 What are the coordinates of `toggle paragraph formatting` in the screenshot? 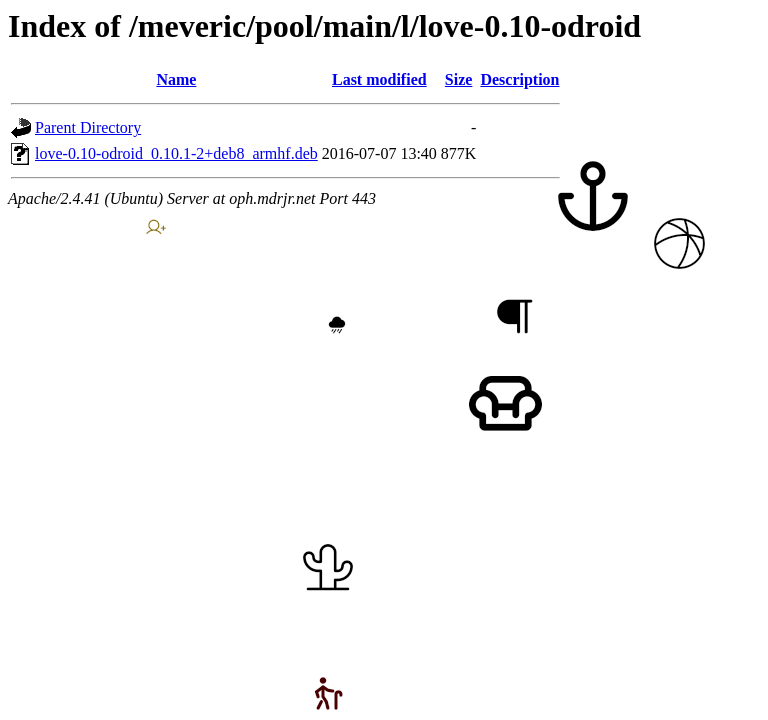 It's located at (515, 316).